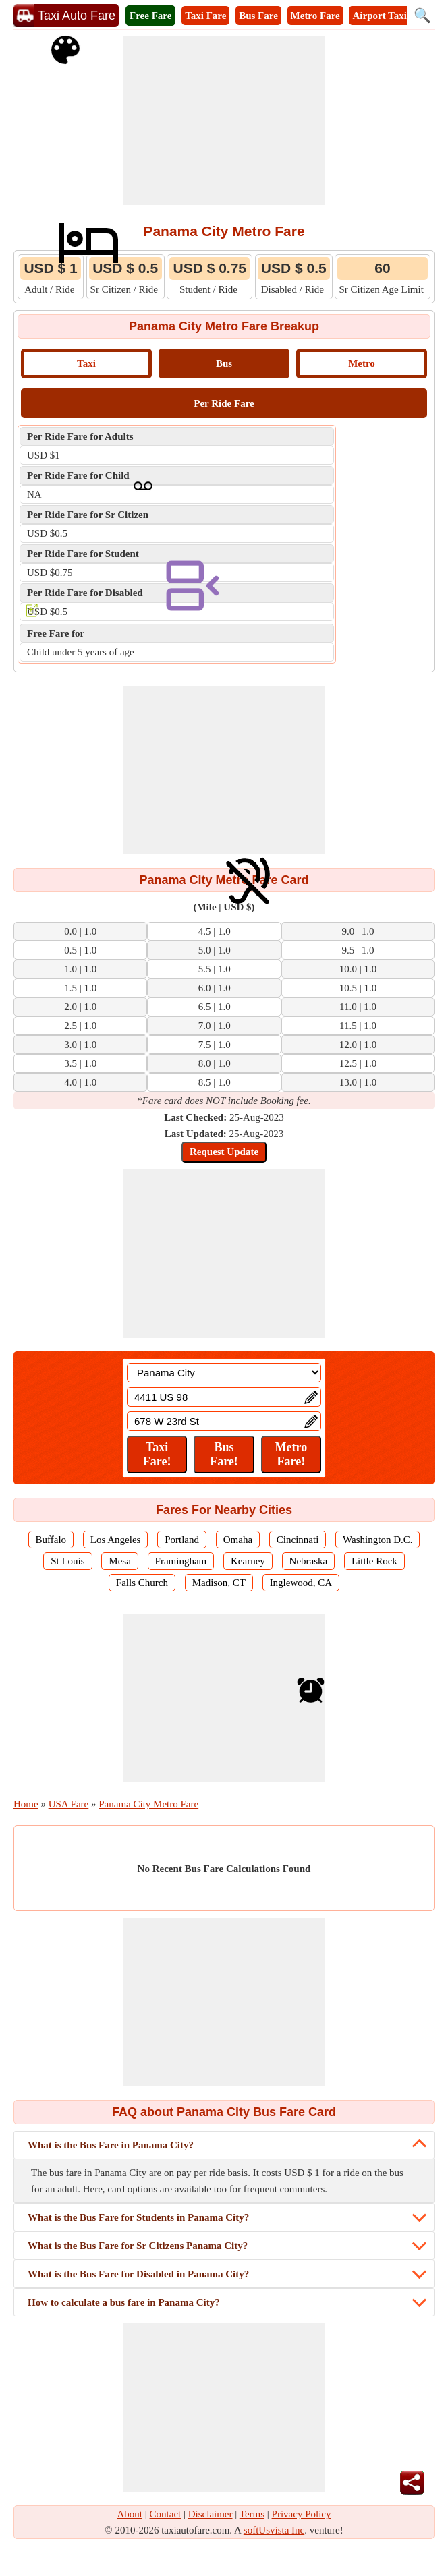 Image resolution: width=448 pixels, height=2576 pixels. I want to click on set or manage alarms, so click(310, 1690).